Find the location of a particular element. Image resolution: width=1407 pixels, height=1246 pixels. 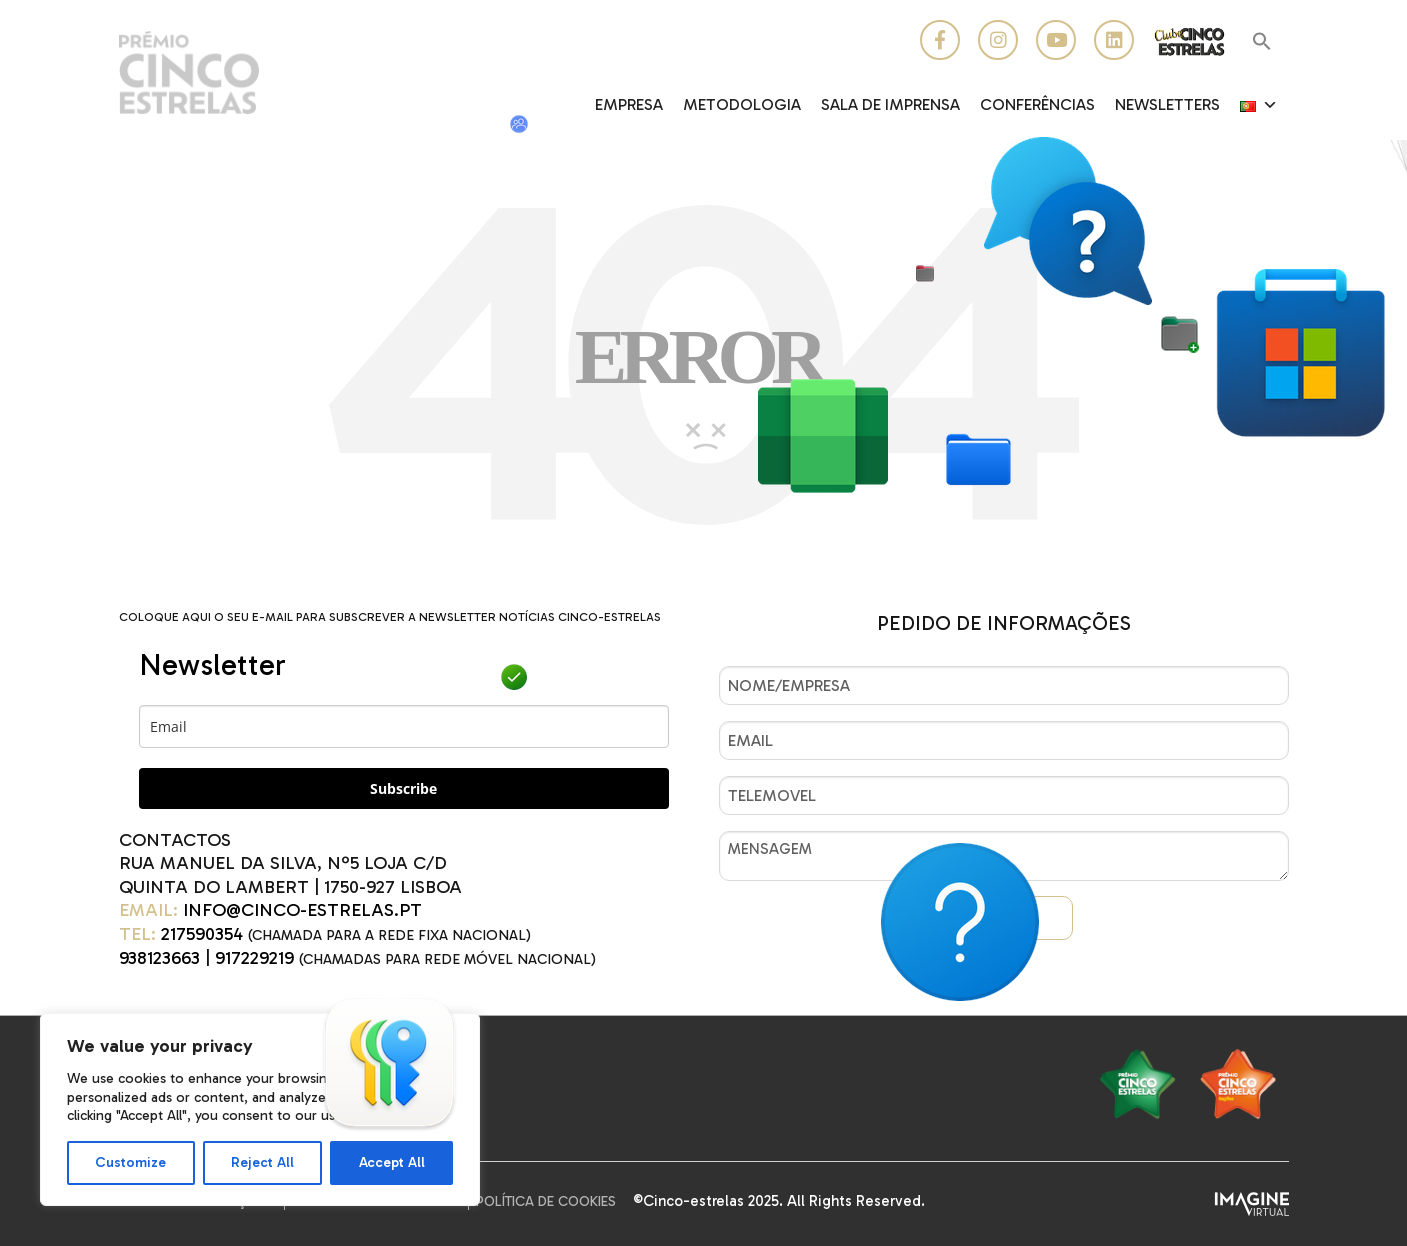

open android app or emulator is located at coordinates (823, 436).